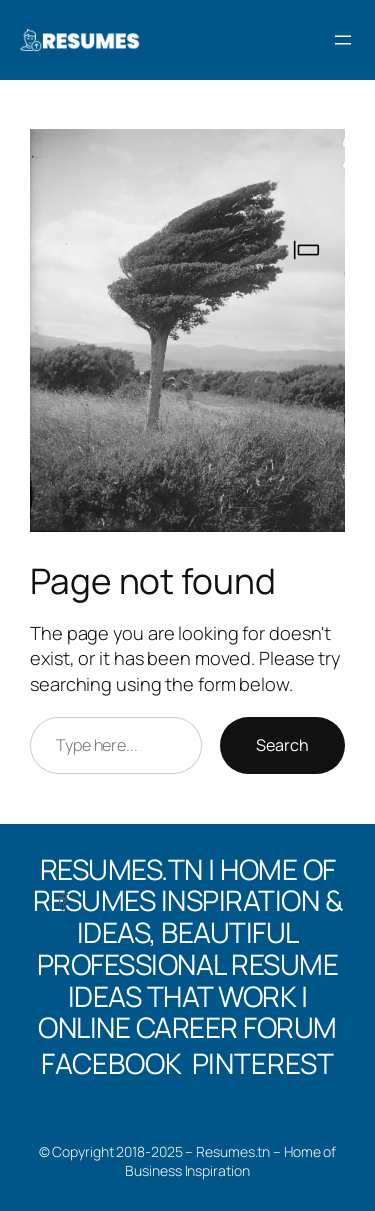  What do you see at coordinates (306, 250) in the screenshot?
I see `align content to the left` at bounding box center [306, 250].